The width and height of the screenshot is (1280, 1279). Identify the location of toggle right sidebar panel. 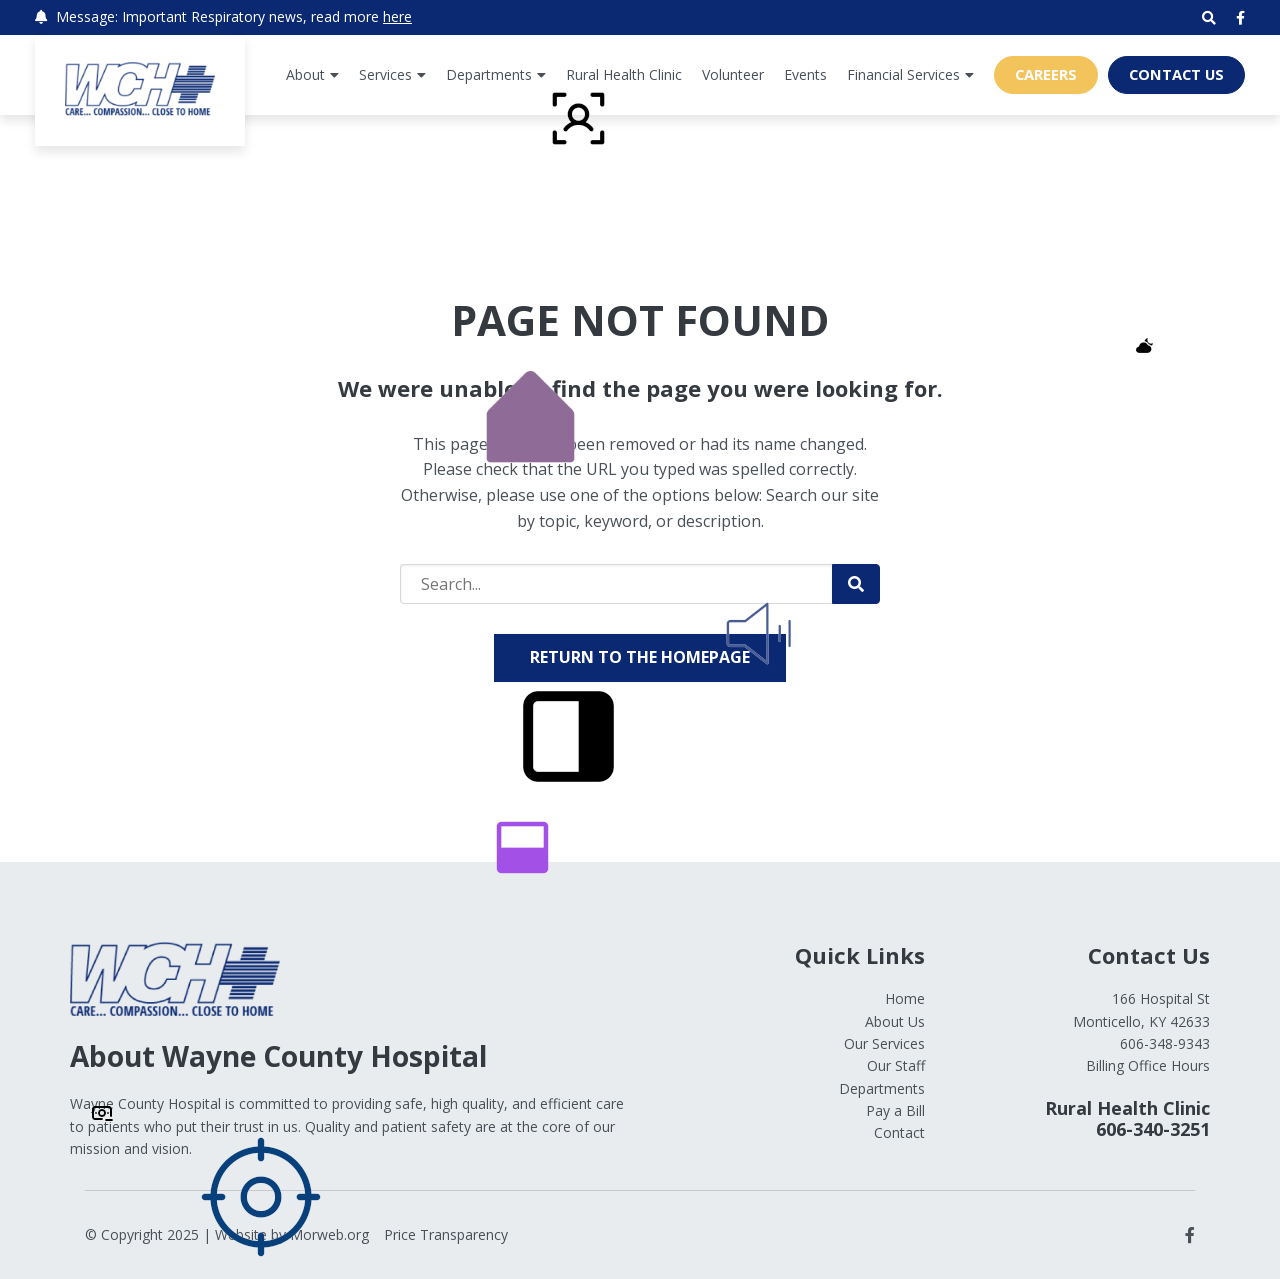
(568, 736).